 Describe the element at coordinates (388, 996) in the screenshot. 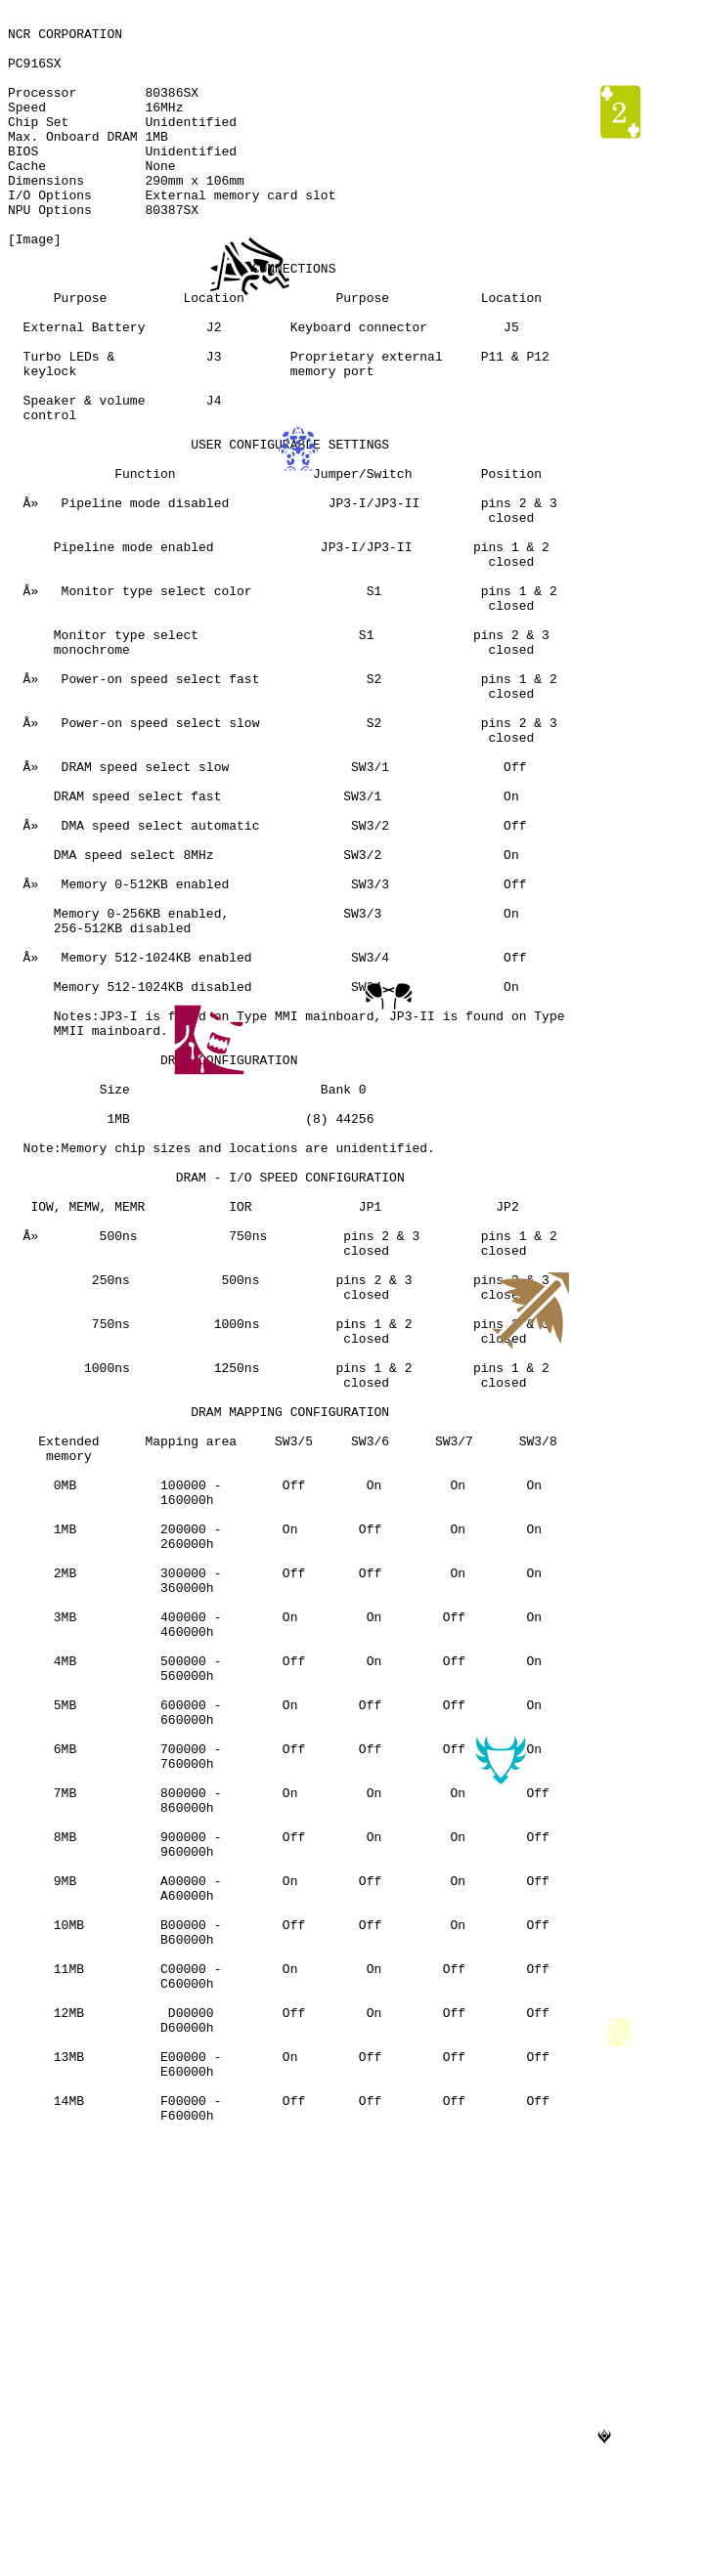

I see `equip shoulder armor to your character` at that location.